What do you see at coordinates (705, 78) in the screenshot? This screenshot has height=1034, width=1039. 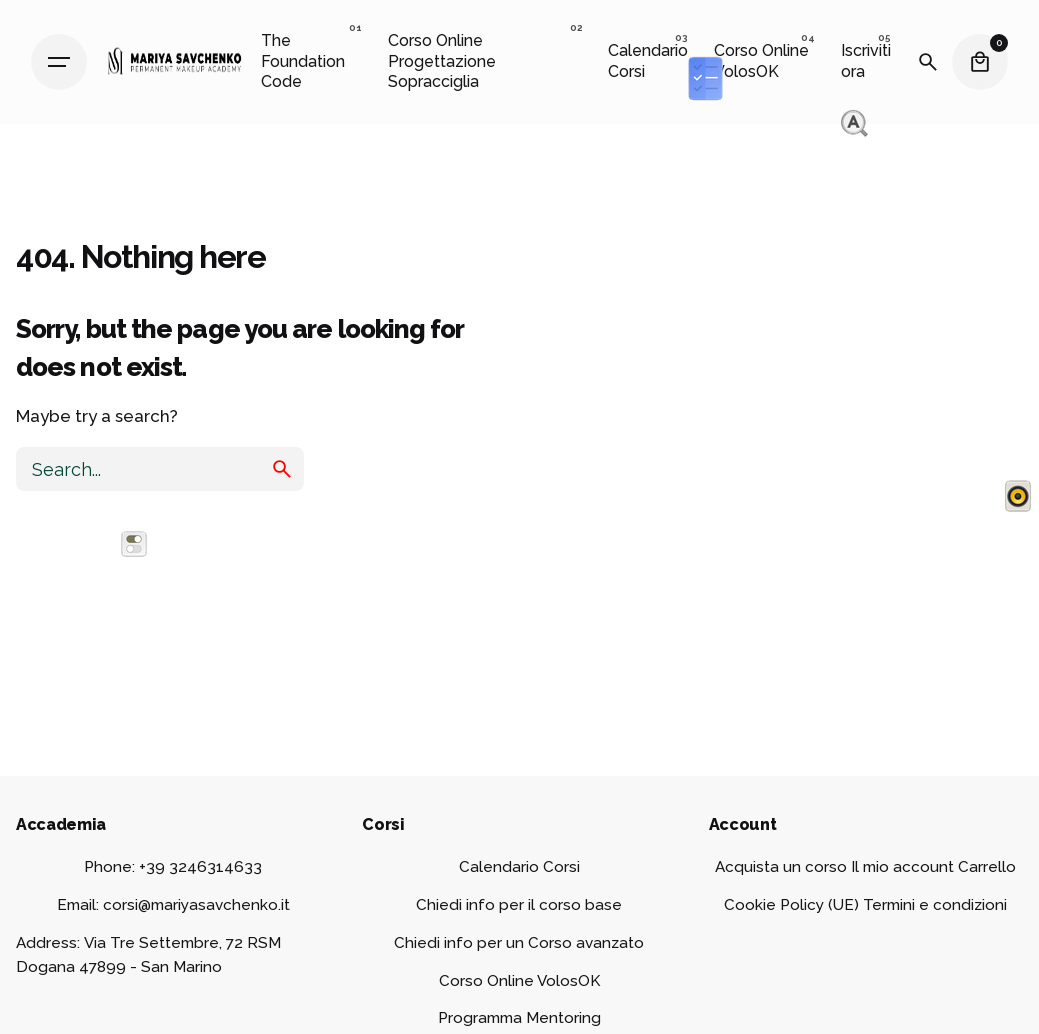 I see `open the to-do list app` at bounding box center [705, 78].